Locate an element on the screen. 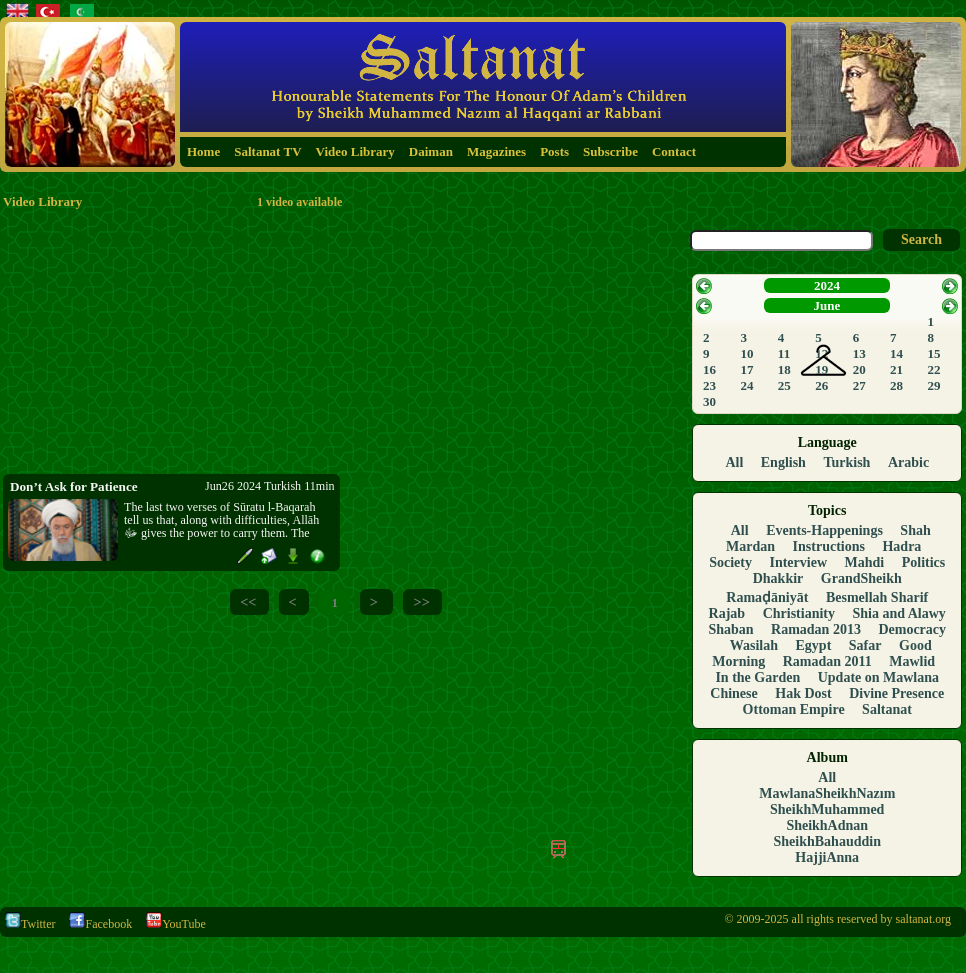 The height and width of the screenshot is (973, 966). access wardrobe or clothing options is located at coordinates (823, 362).